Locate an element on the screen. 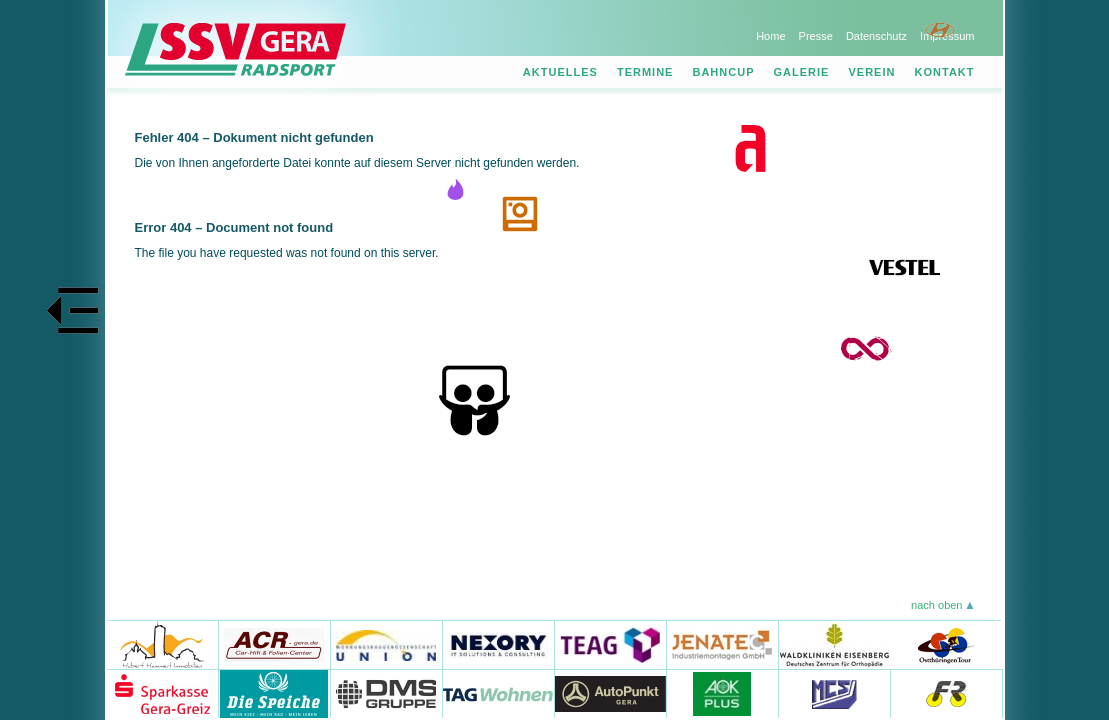  Hyundai brand logo is located at coordinates (940, 30).